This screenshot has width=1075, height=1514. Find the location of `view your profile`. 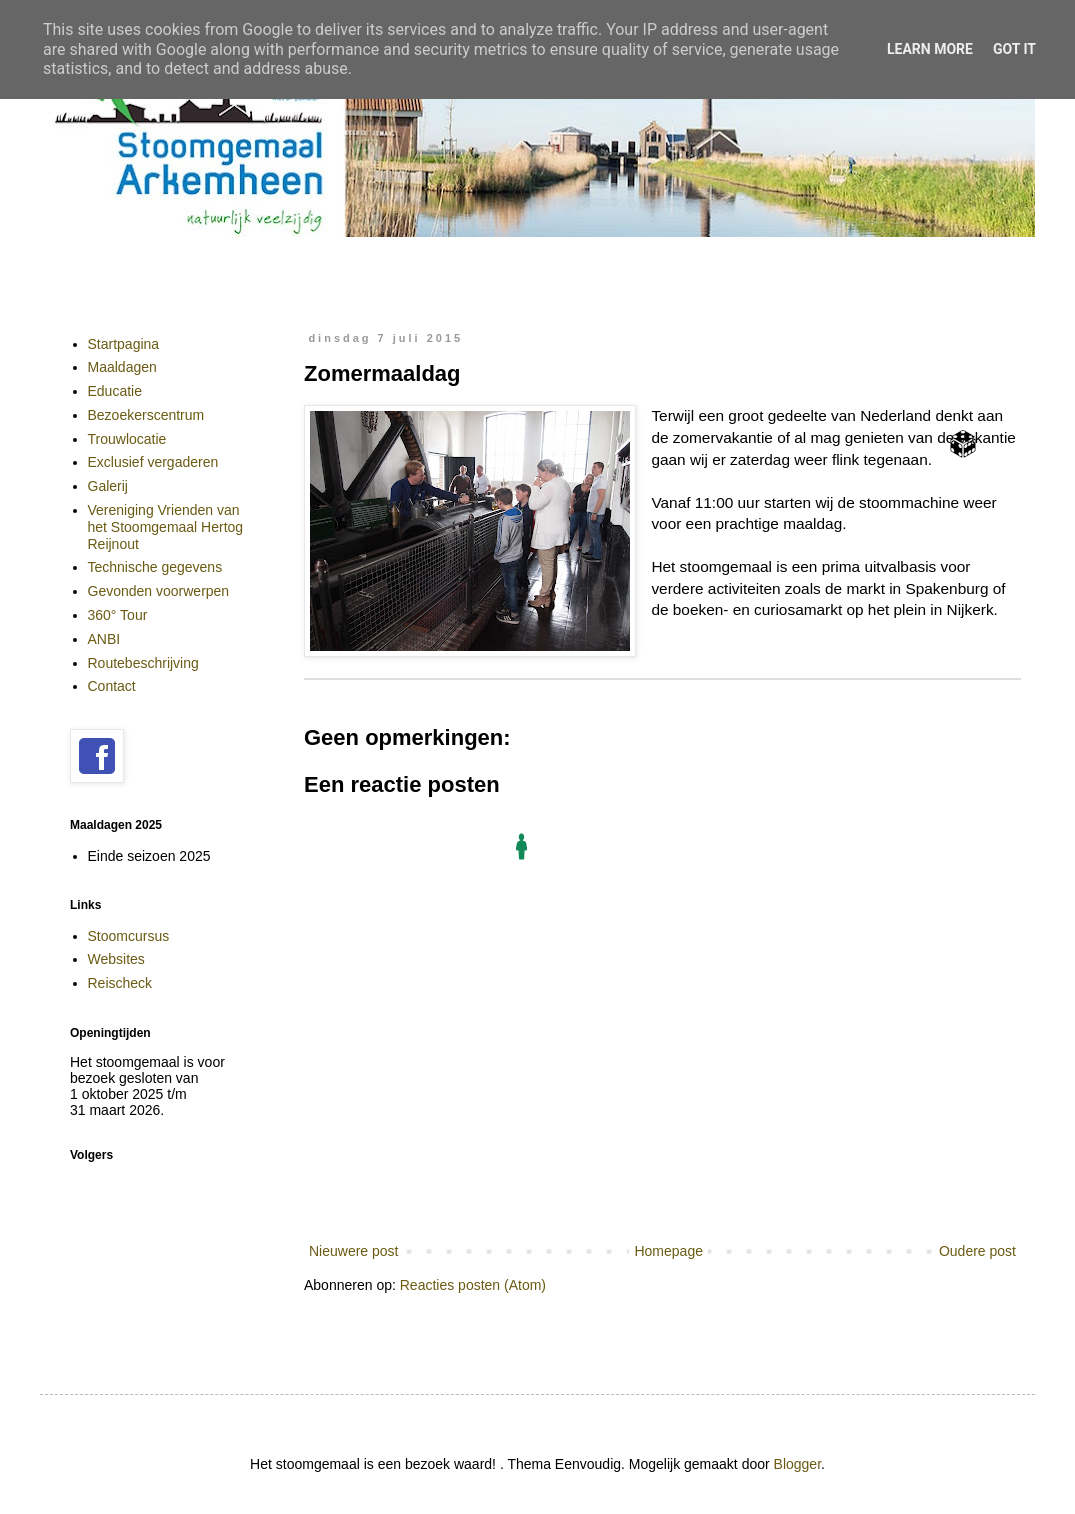

view your profile is located at coordinates (521, 846).